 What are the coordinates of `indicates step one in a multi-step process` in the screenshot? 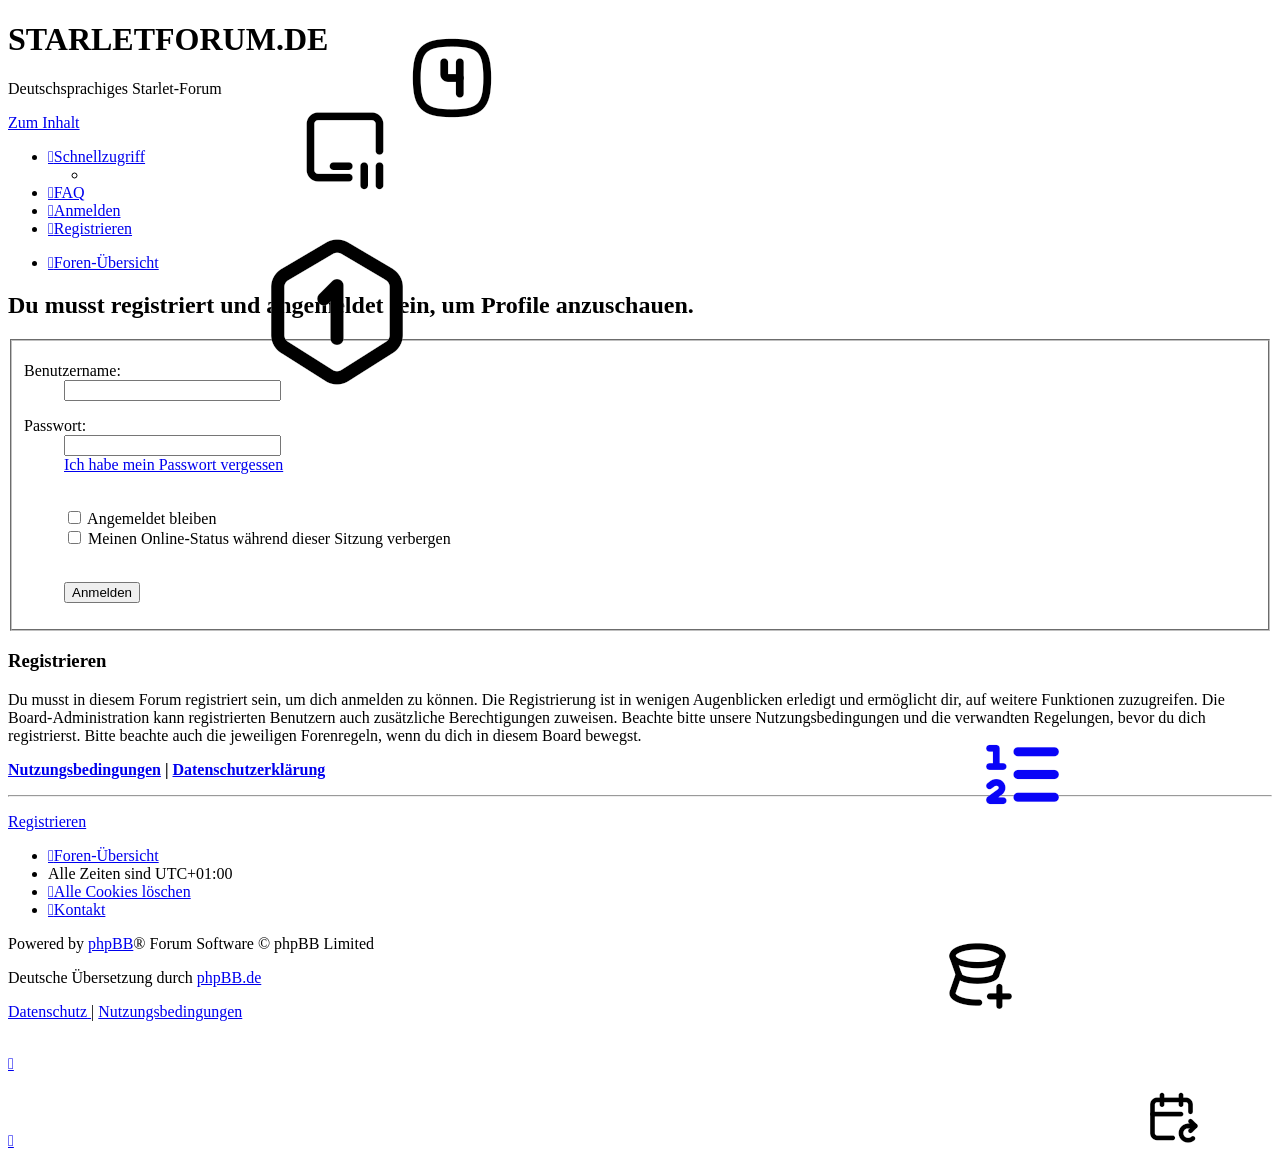 It's located at (337, 312).